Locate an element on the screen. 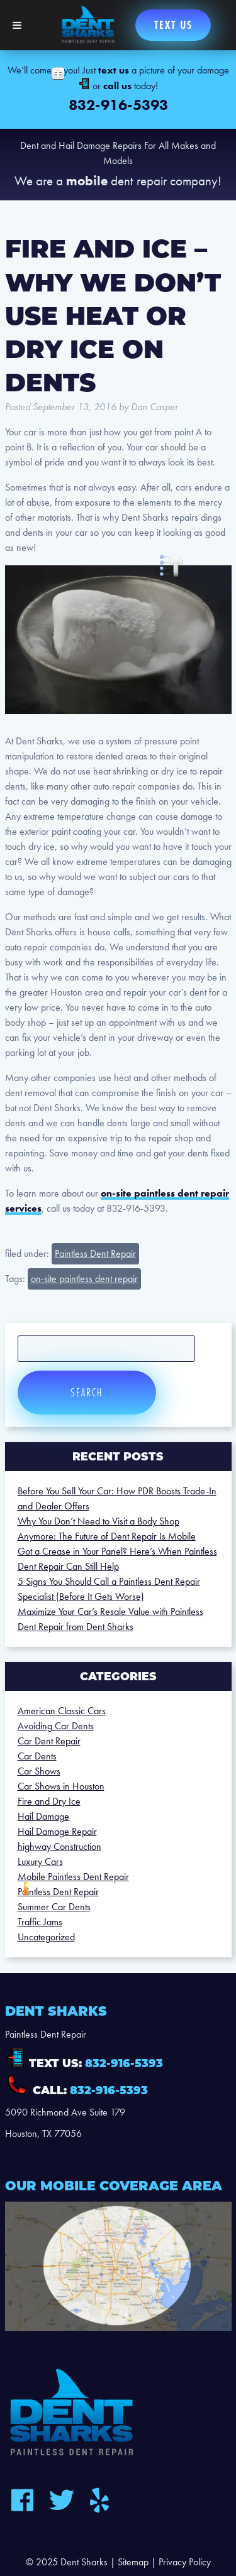 The height and width of the screenshot is (2576, 236). zoom in to enlarge content is located at coordinates (58, 73).